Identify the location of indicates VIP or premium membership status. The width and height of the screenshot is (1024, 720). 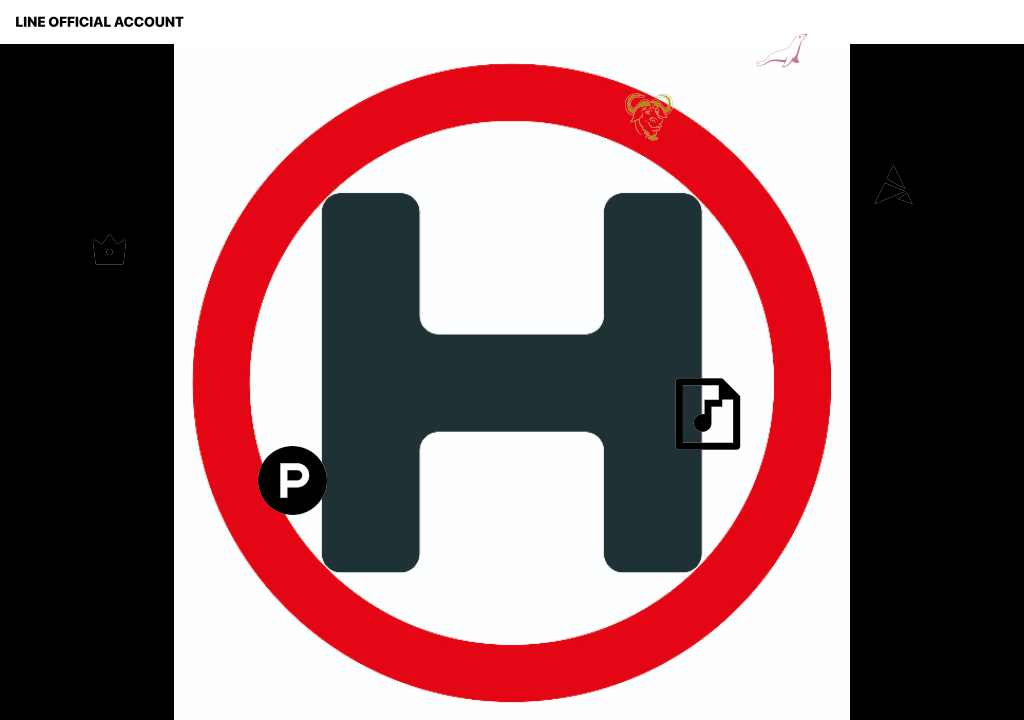
(109, 250).